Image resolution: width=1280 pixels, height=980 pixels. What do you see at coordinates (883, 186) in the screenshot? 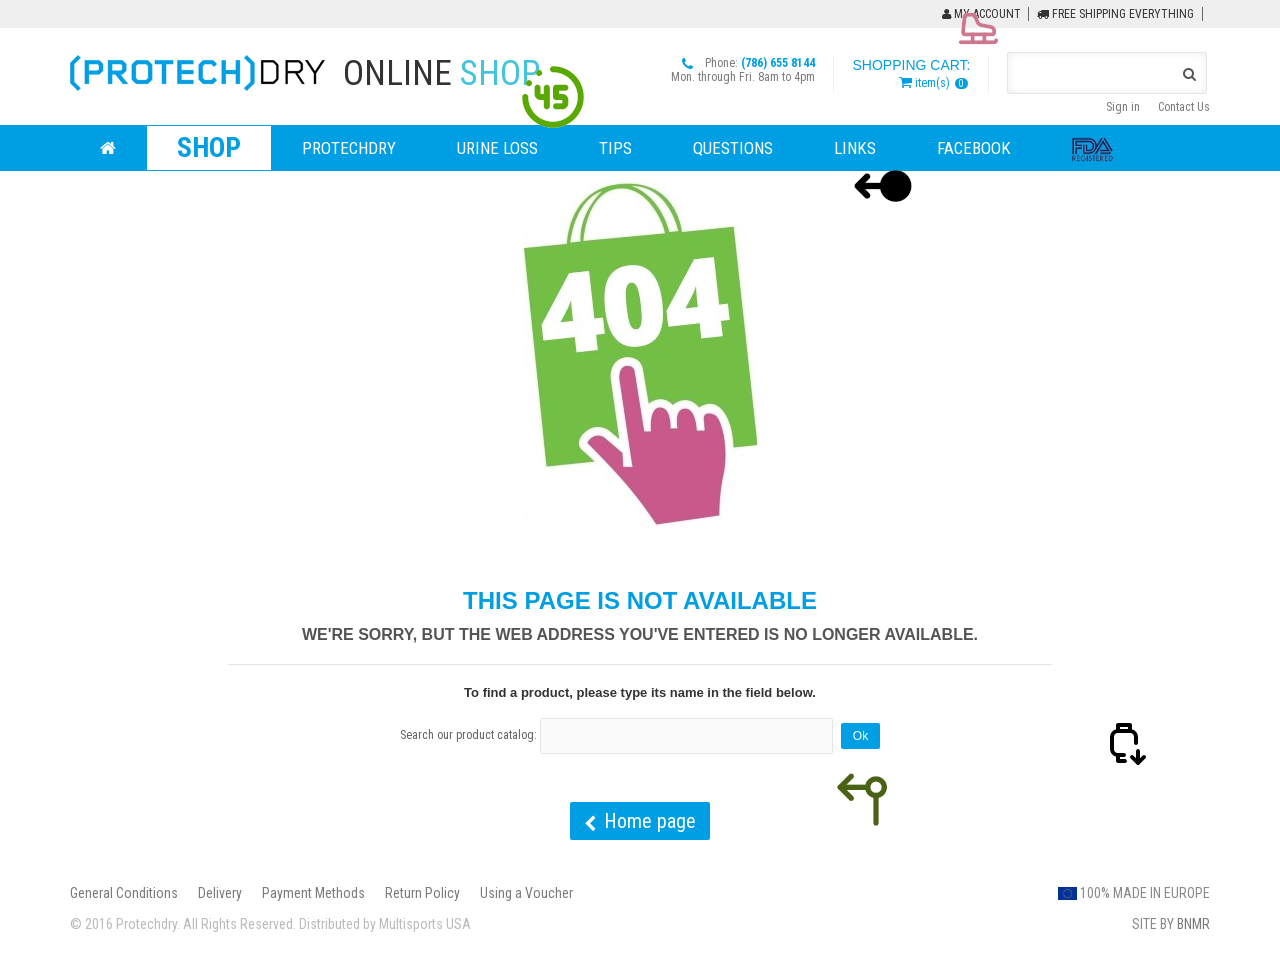
I see `swipe left to dismiss or navigate` at bounding box center [883, 186].